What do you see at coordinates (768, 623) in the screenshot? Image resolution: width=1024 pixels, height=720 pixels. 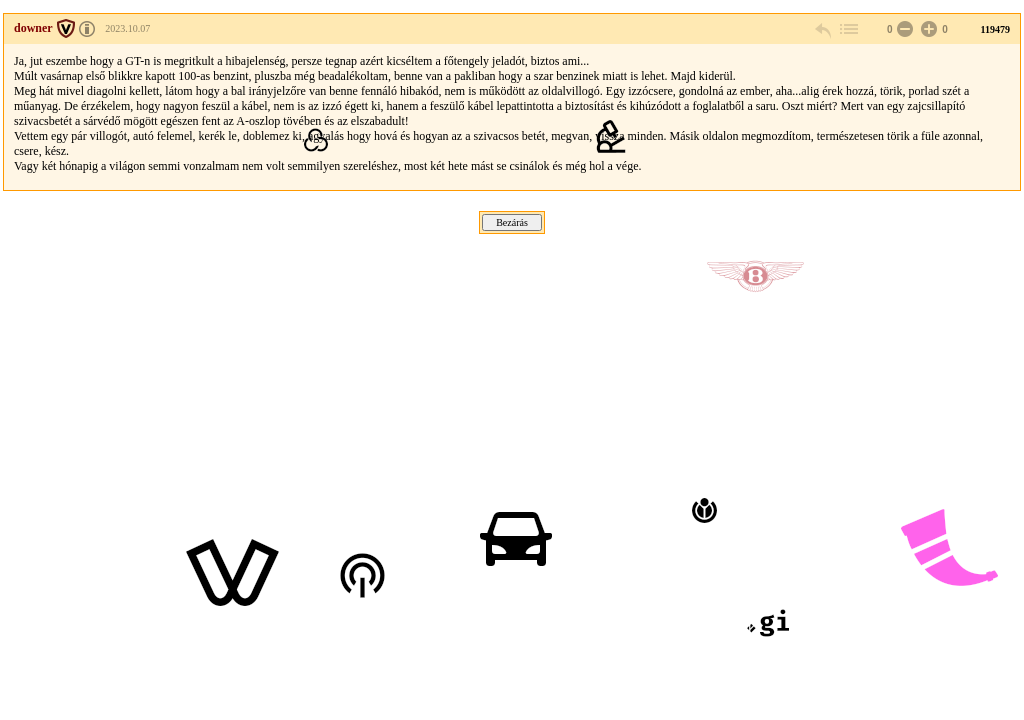 I see `visit gitignore.io website` at bounding box center [768, 623].